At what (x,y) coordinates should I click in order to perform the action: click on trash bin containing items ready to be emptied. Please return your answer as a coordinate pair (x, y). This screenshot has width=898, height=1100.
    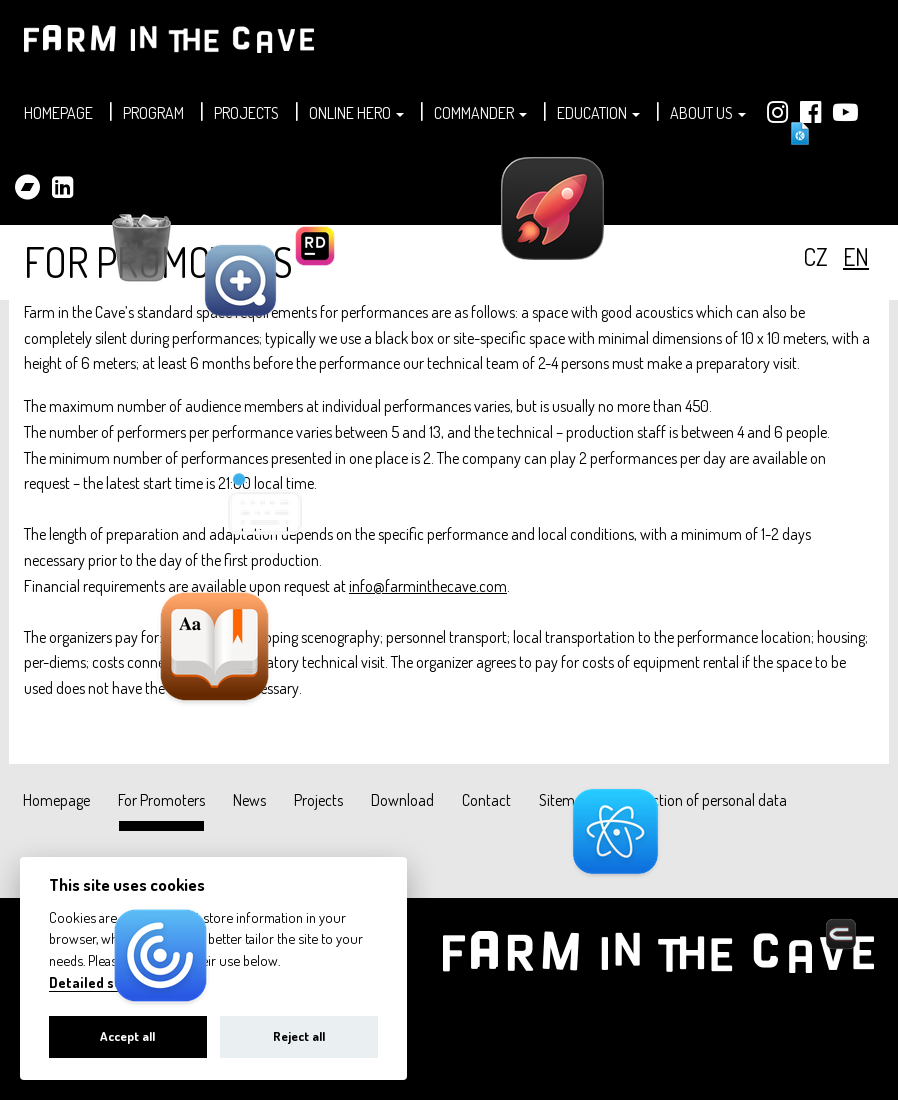
    Looking at the image, I should click on (141, 248).